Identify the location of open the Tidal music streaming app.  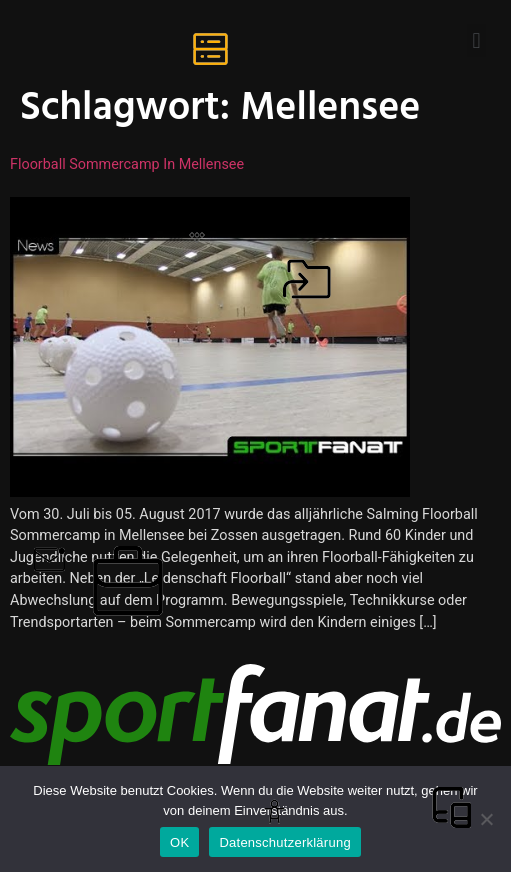
(197, 237).